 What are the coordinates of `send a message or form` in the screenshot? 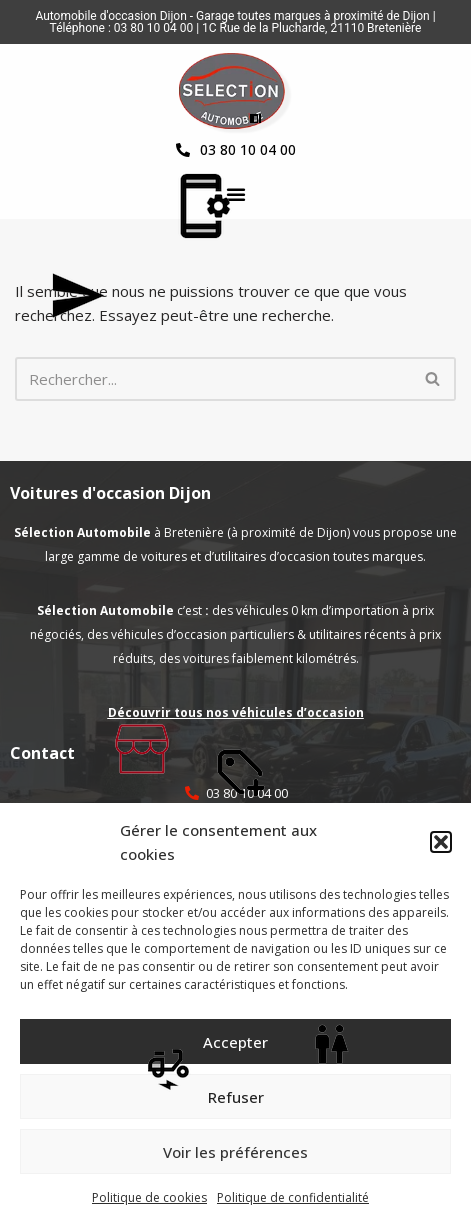 It's located at (77, 295).